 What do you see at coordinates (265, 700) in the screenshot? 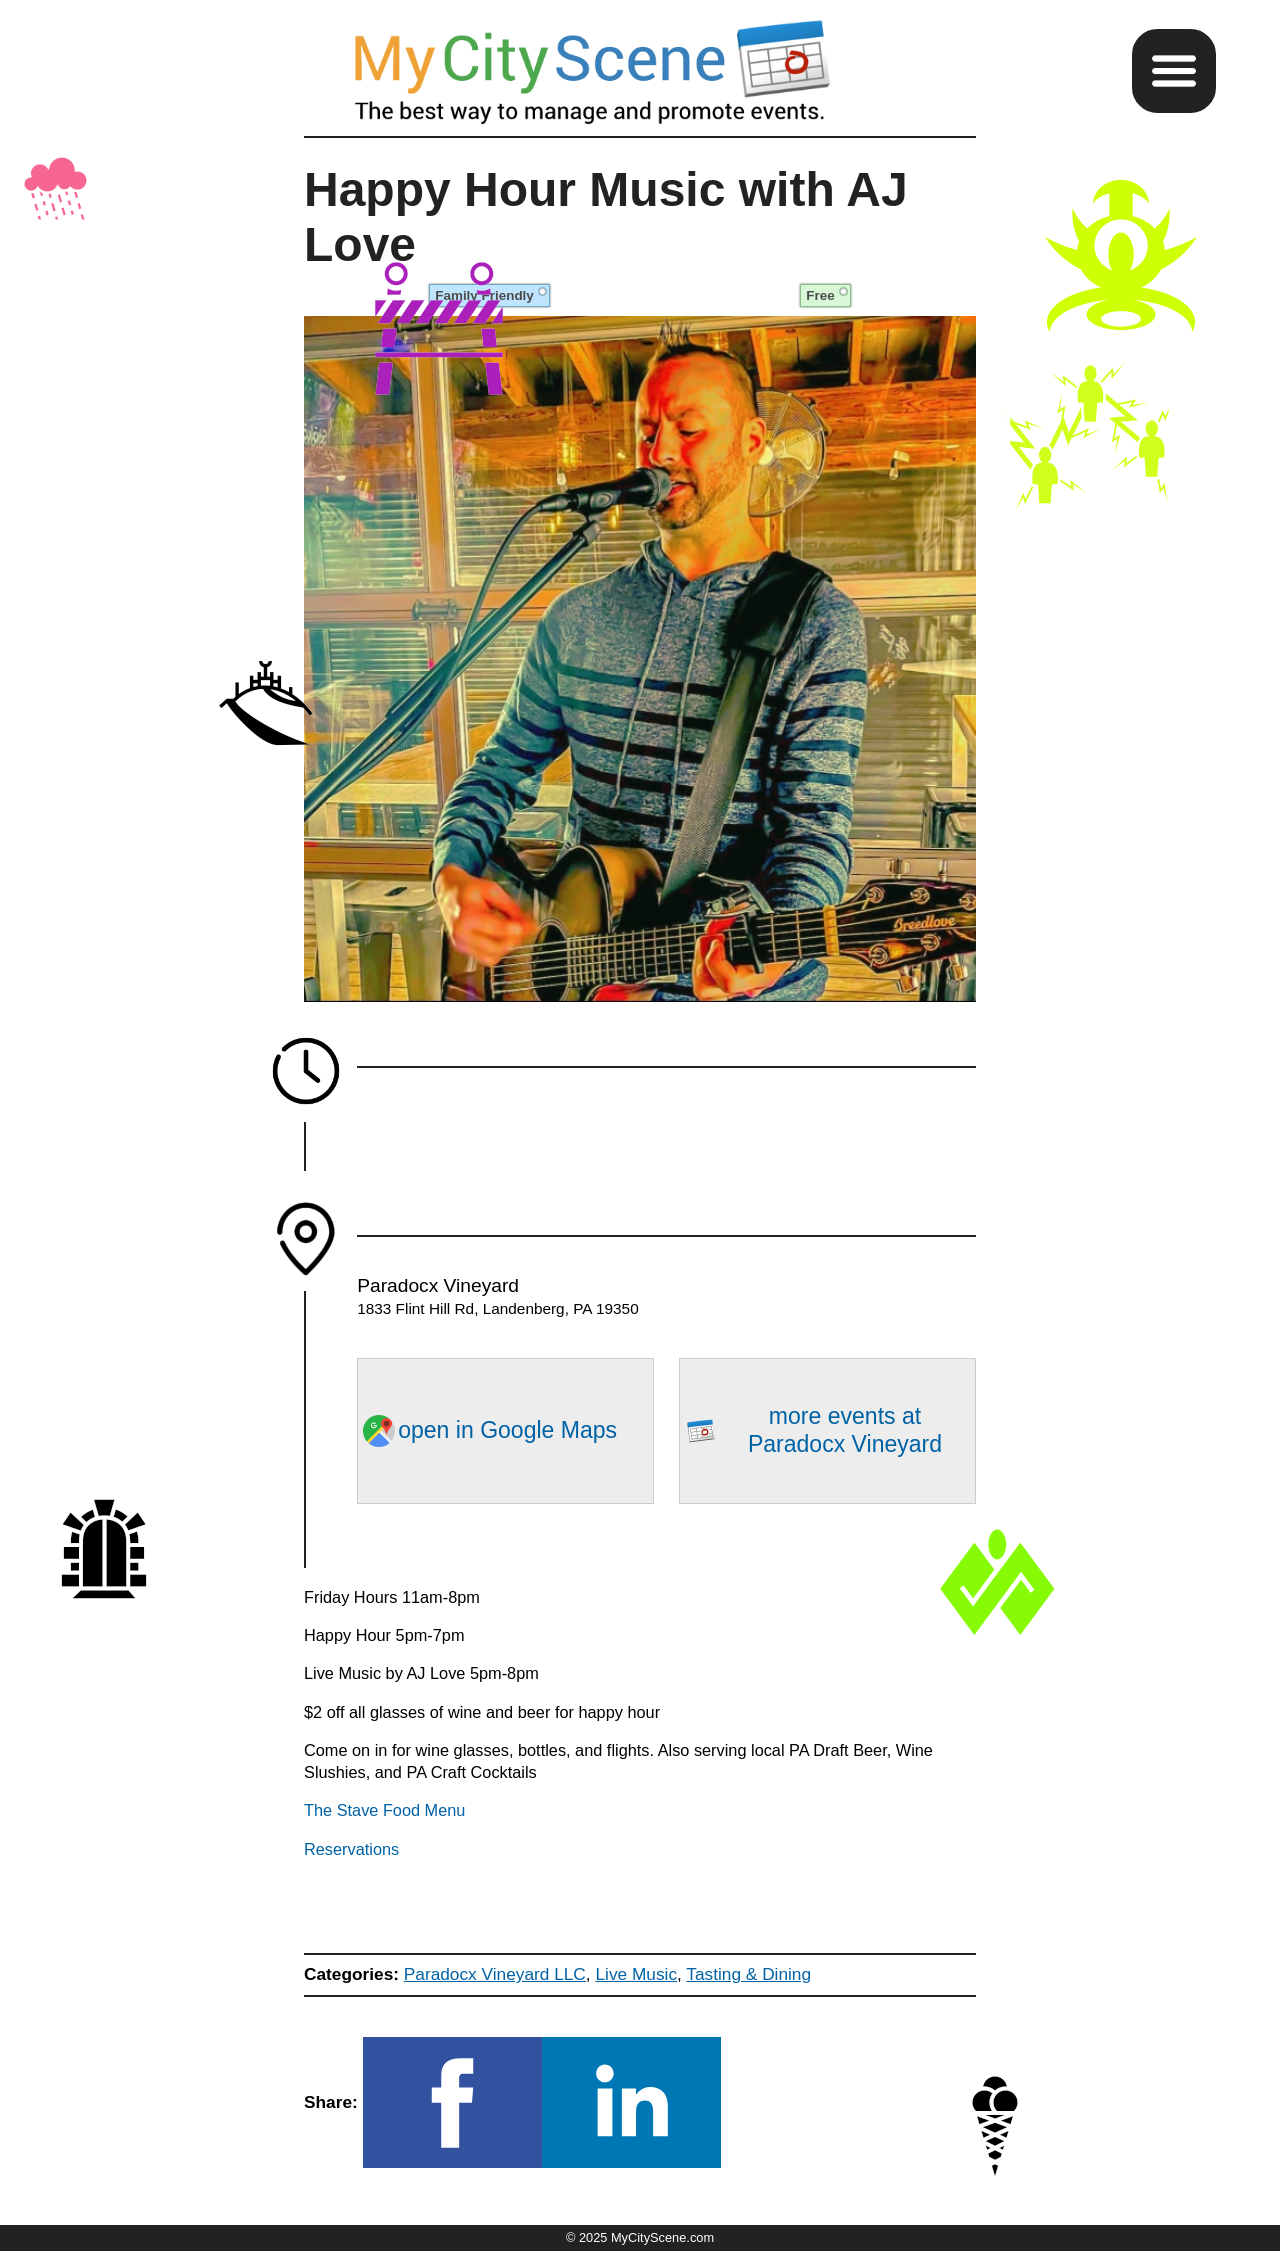
I see `view fortified settlement or stronghold location` at bounding box center [265, 700].